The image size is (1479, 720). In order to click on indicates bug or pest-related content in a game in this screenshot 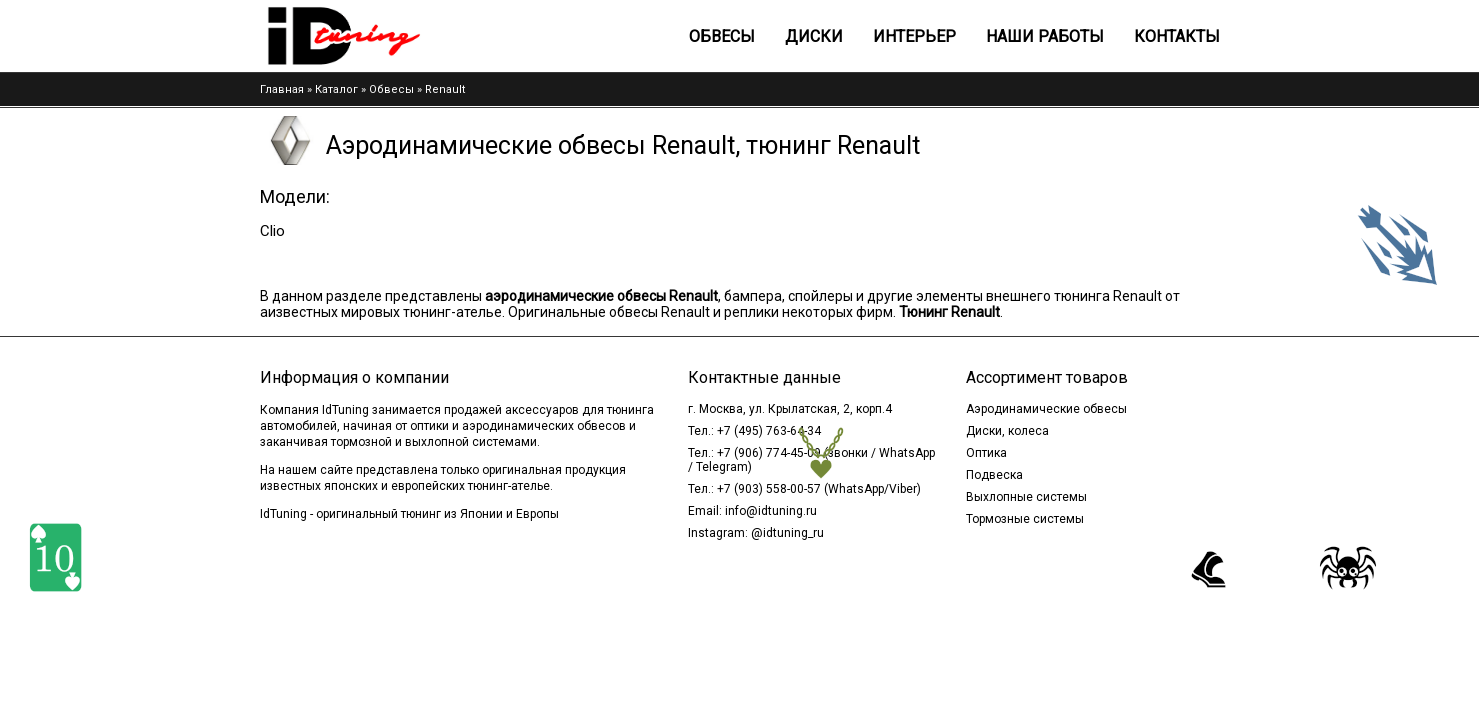, I will do `click(1348, 569)`.